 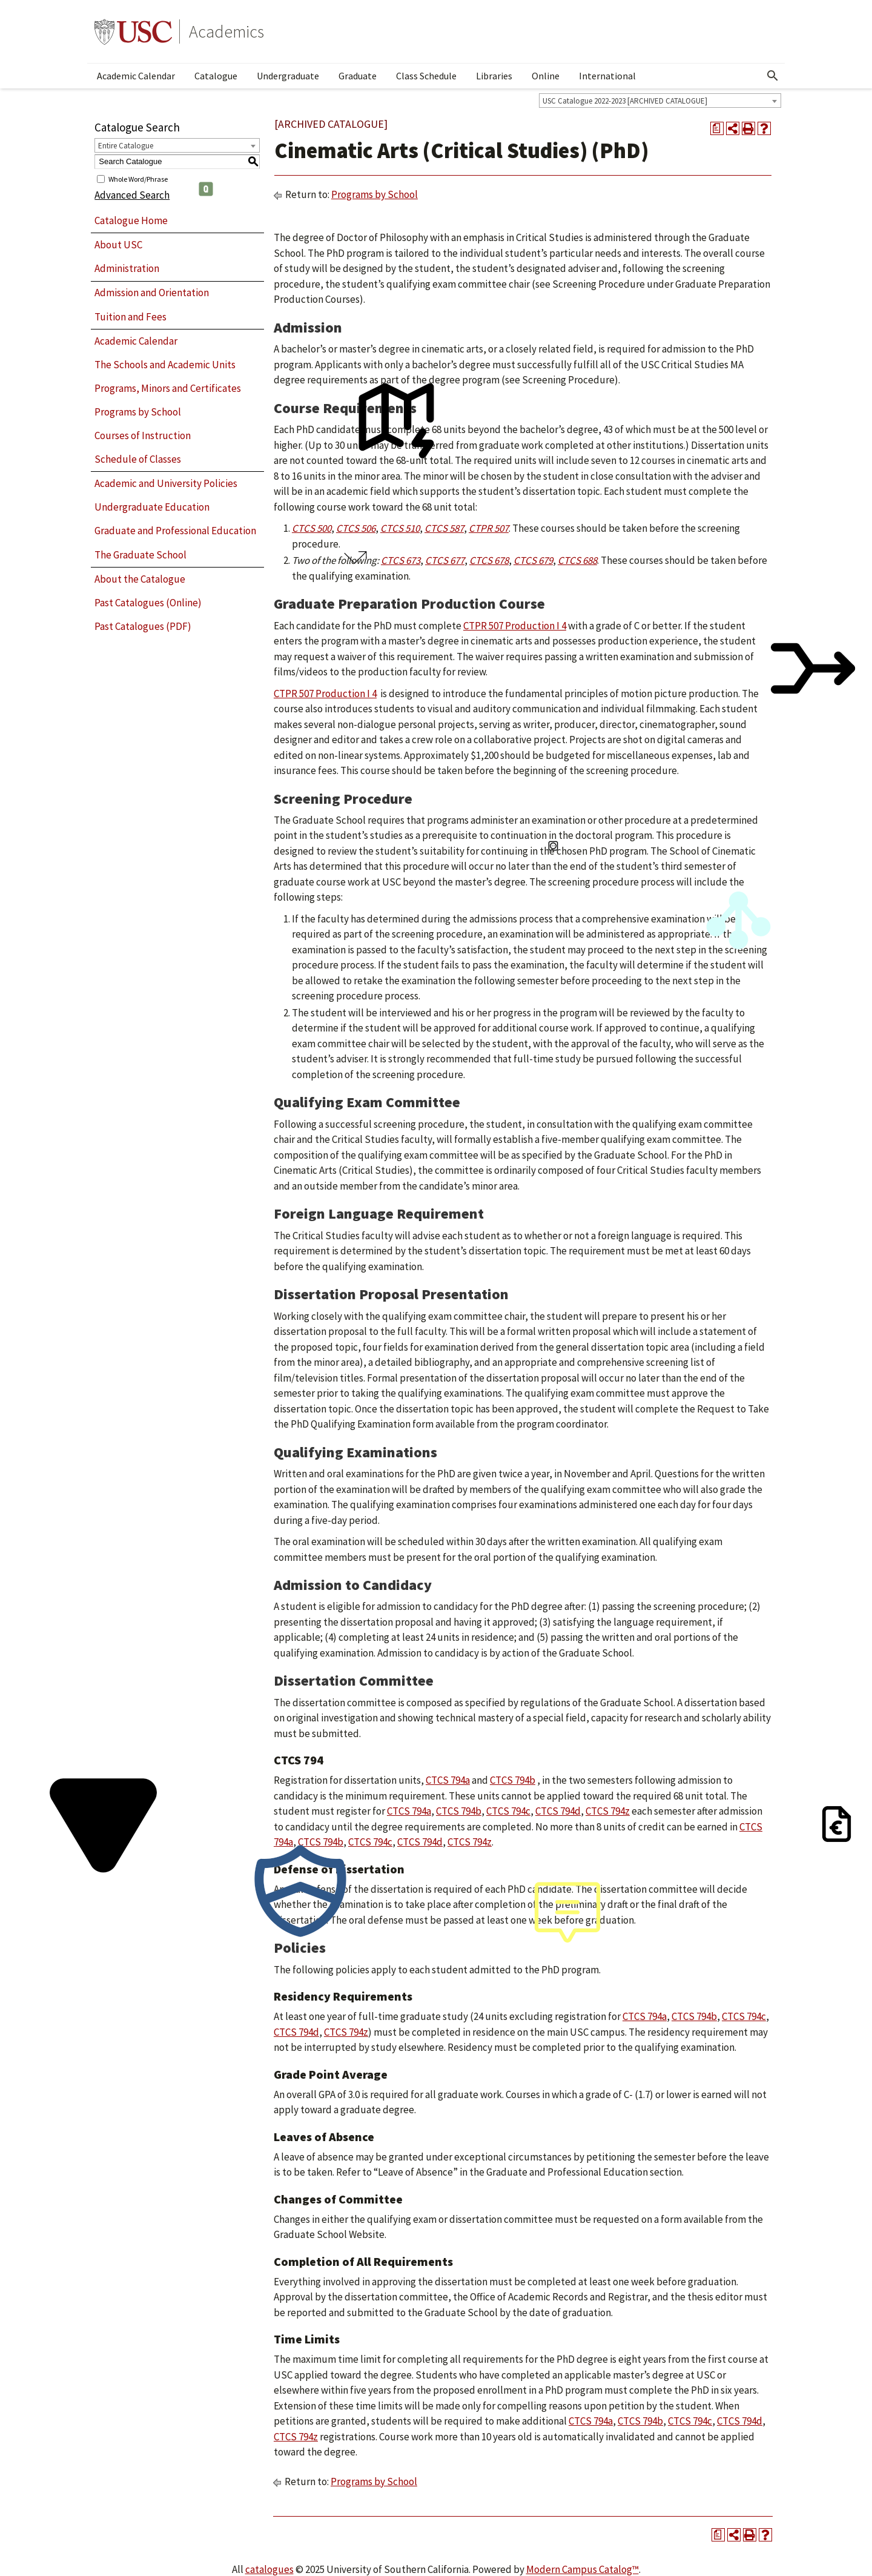 What do you see at coordinates (553, 846) in the screenshot?
I see `select tumble dry normal setting` at bounding box center [553, 846].